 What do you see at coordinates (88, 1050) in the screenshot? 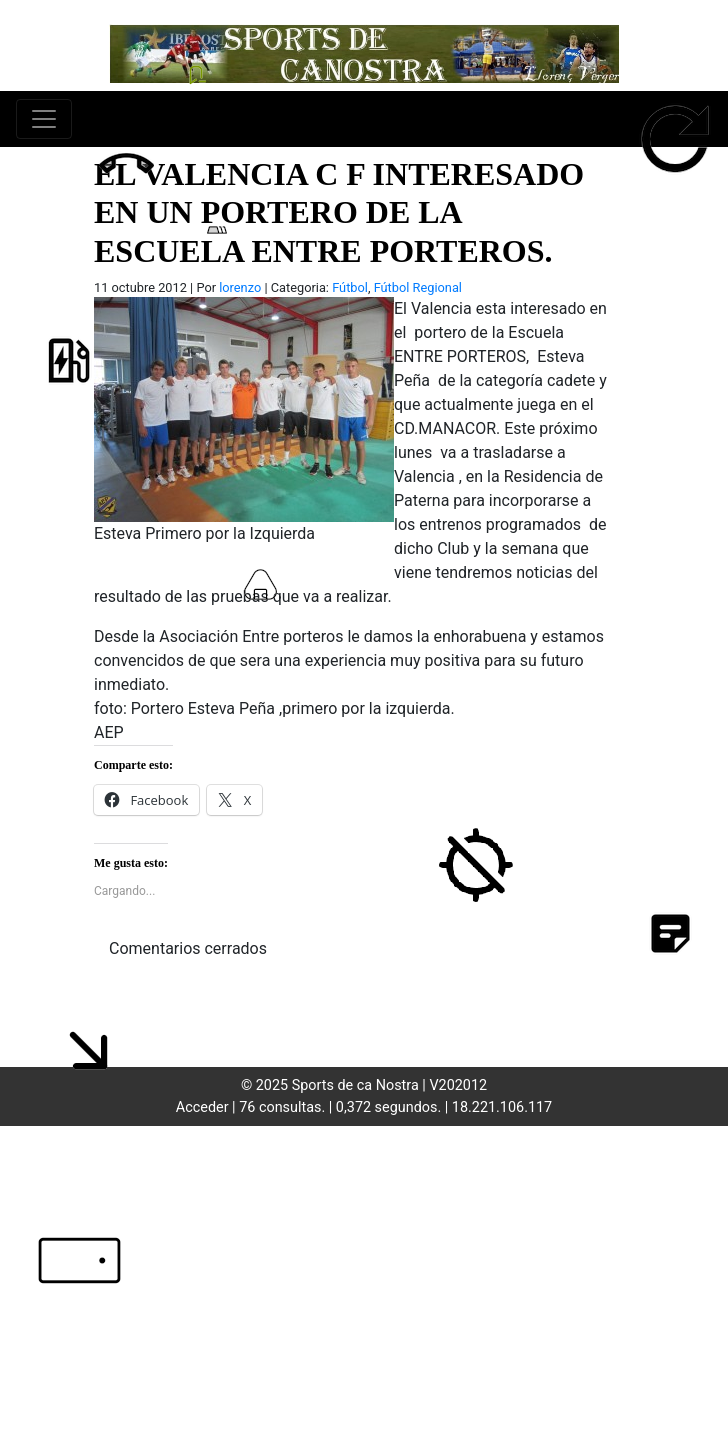
I see `navigate to the next item diagonally` at bounding box center [88, 1050].